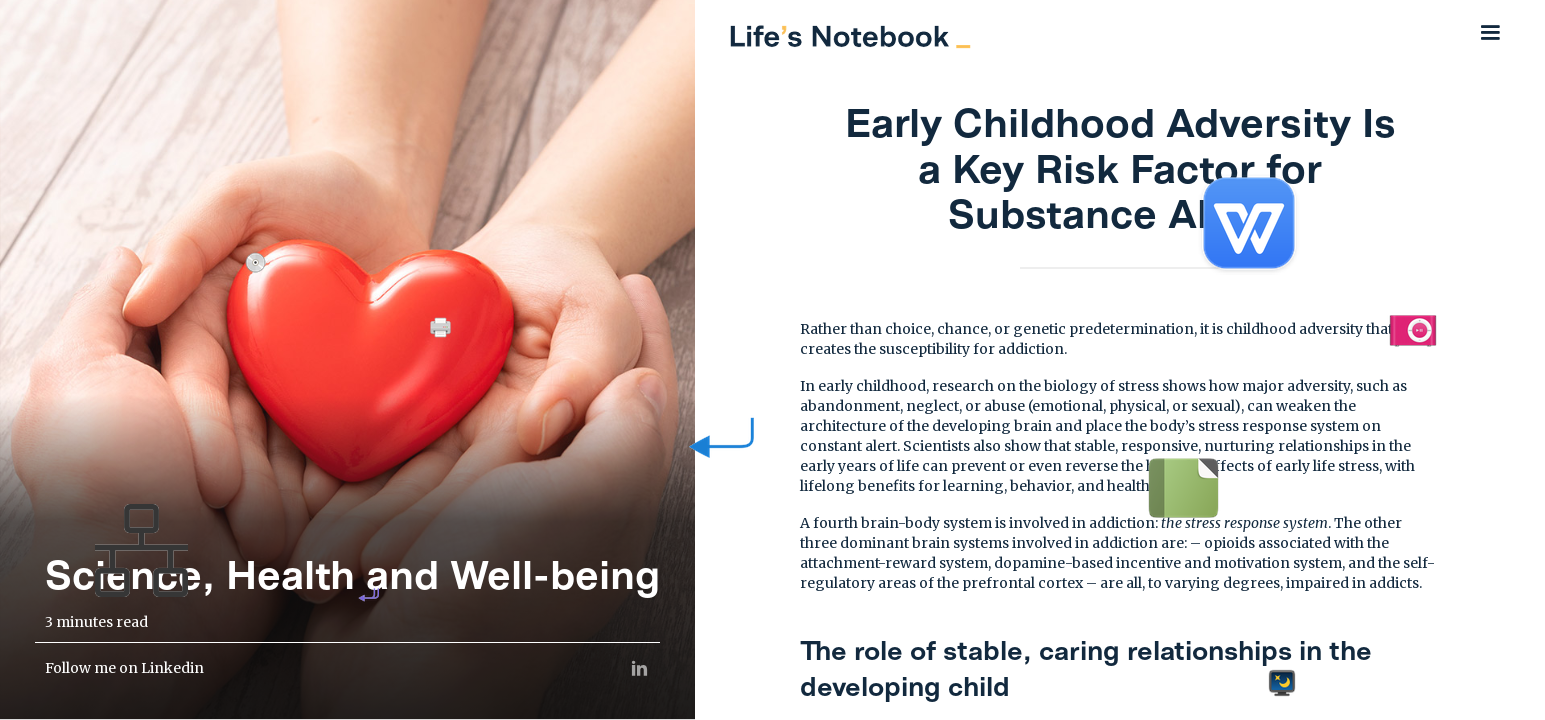  I want to click on pink iPod shuffle device icon, so click(1413, 322).